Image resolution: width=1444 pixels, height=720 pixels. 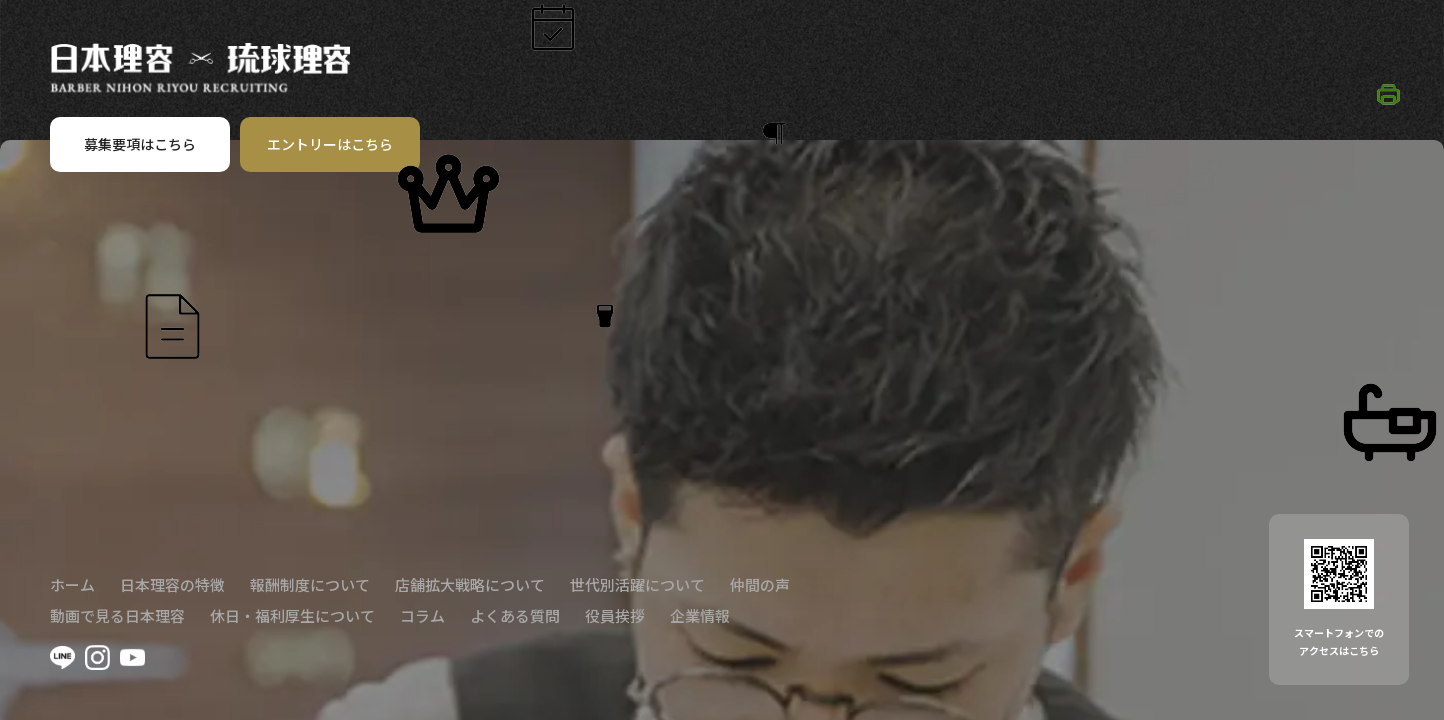 What do you see at coordinates (1390, 424) in the screenshot?
I see `indicates bathroom amenities available` at bounding box center [1390, 424].